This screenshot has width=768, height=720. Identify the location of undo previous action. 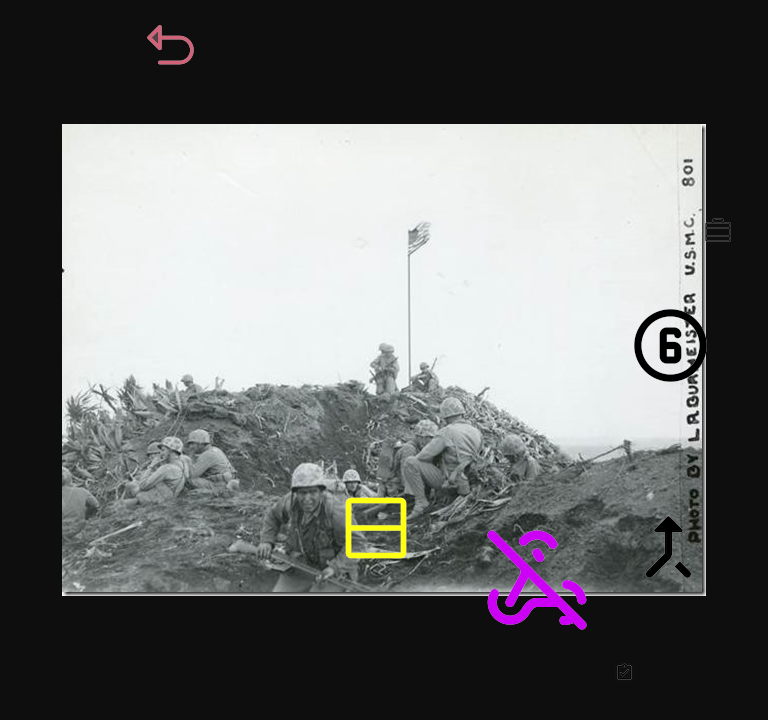
(170, 46).